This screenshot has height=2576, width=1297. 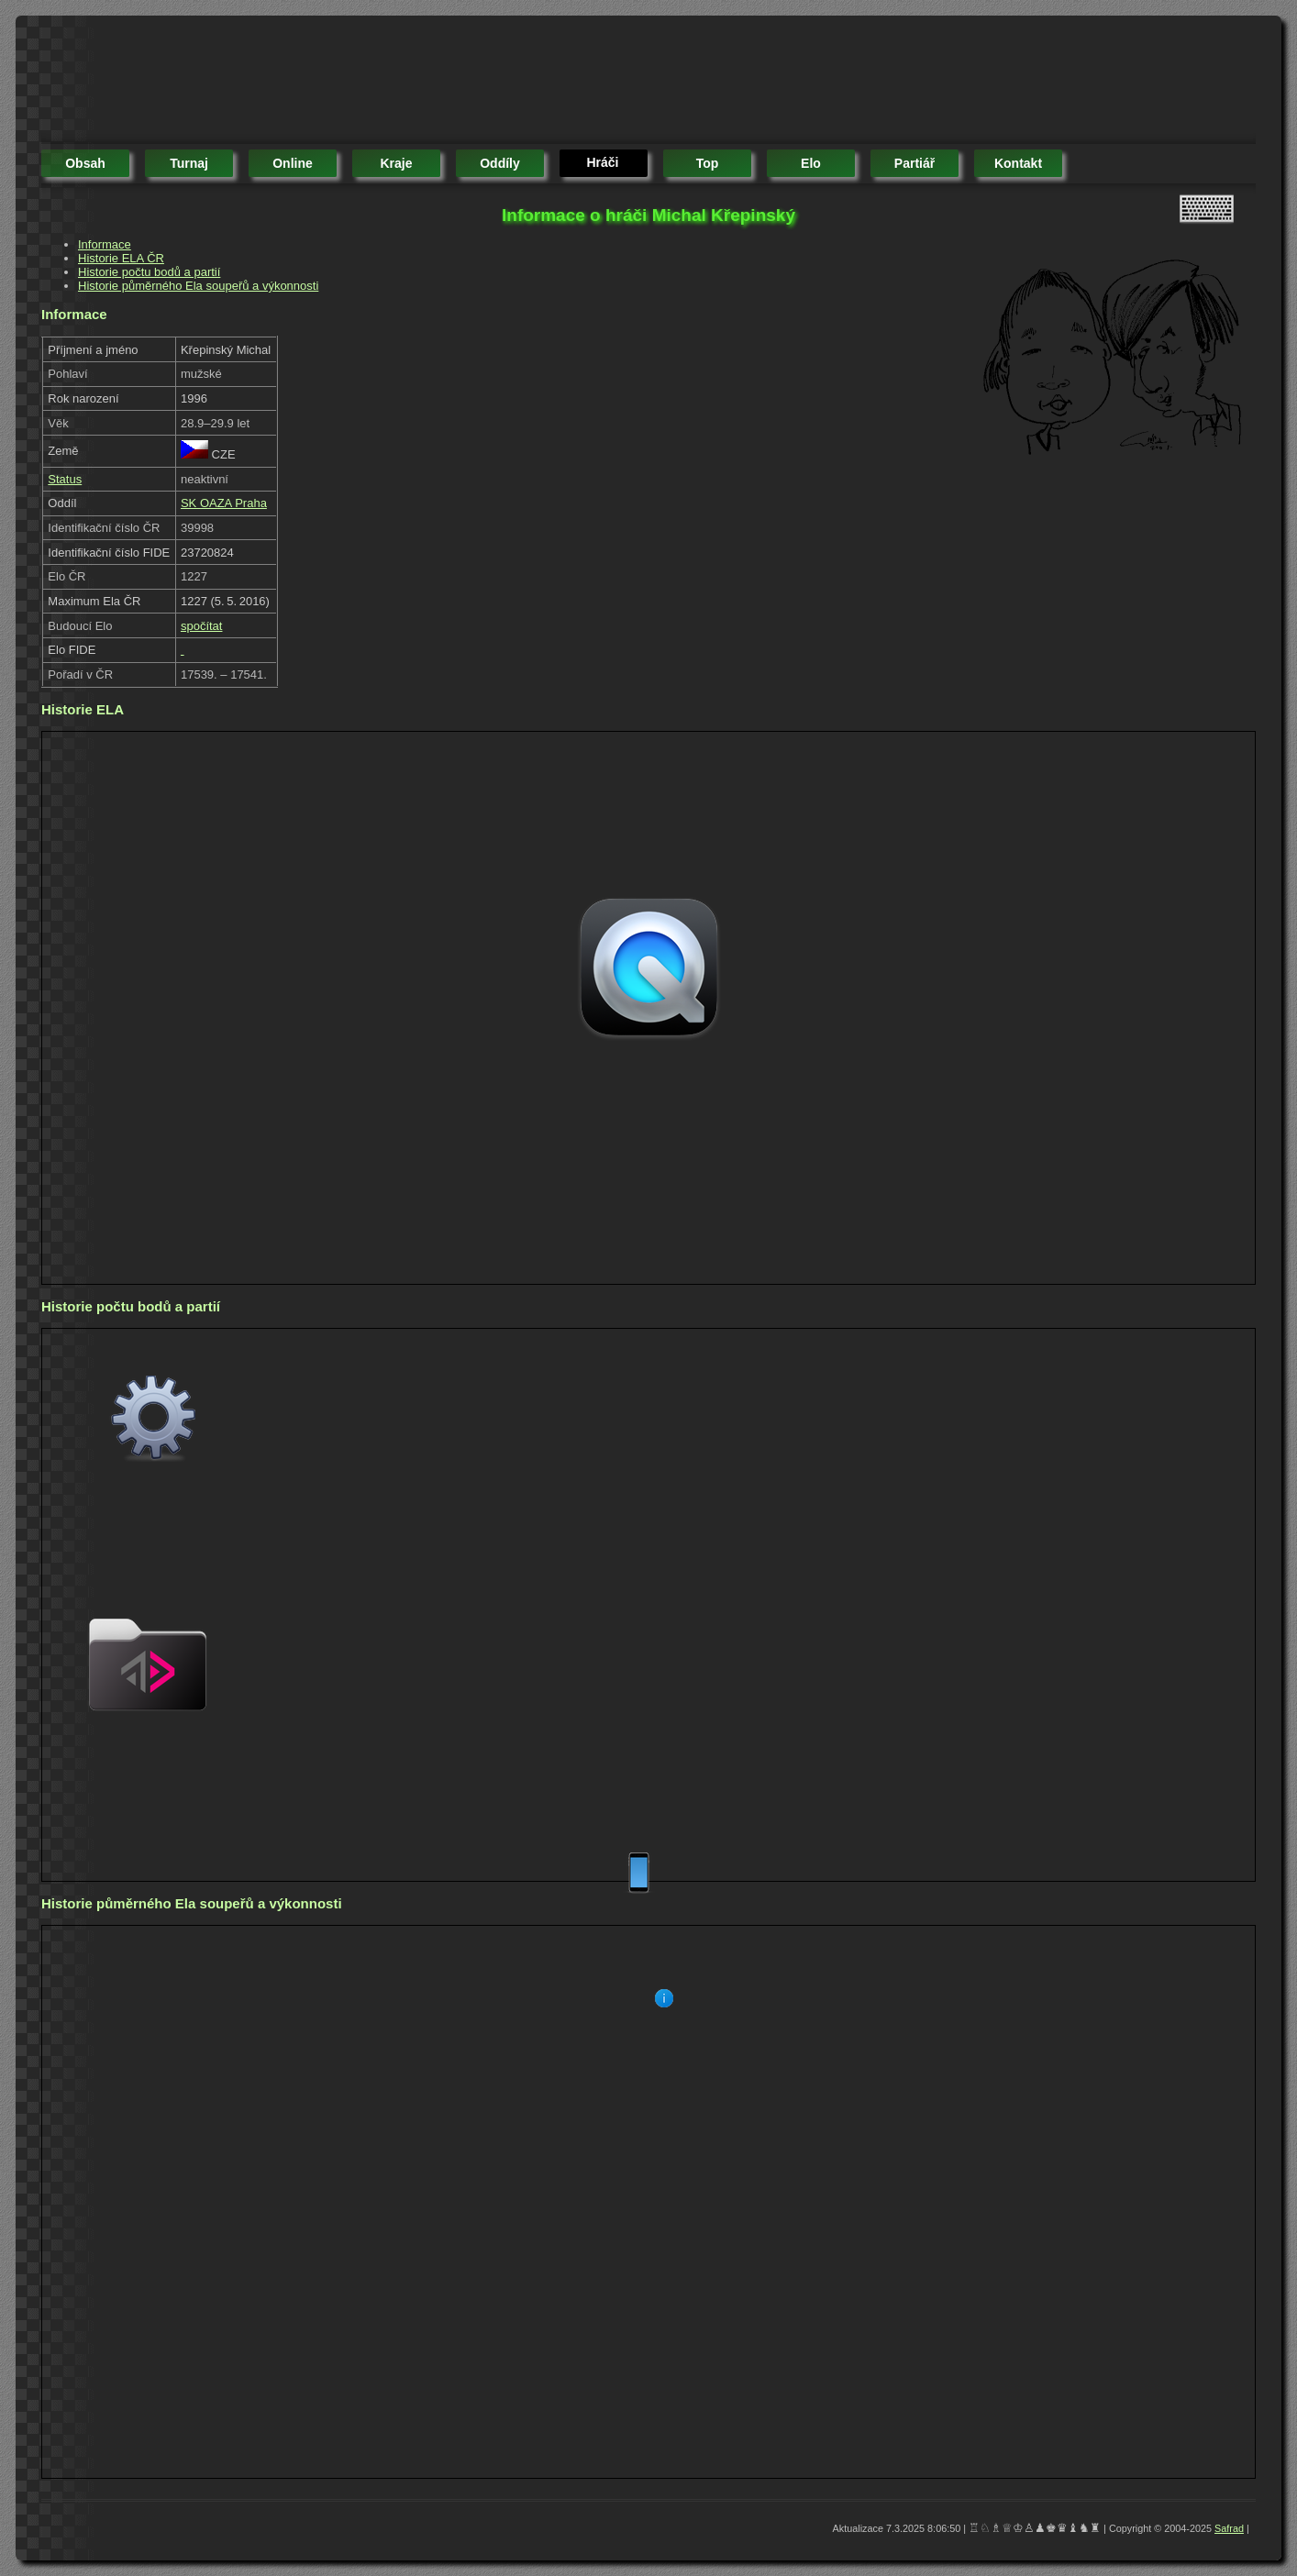 I want to click on bluetooth keyboard connected, so click(x=1206, y=208).